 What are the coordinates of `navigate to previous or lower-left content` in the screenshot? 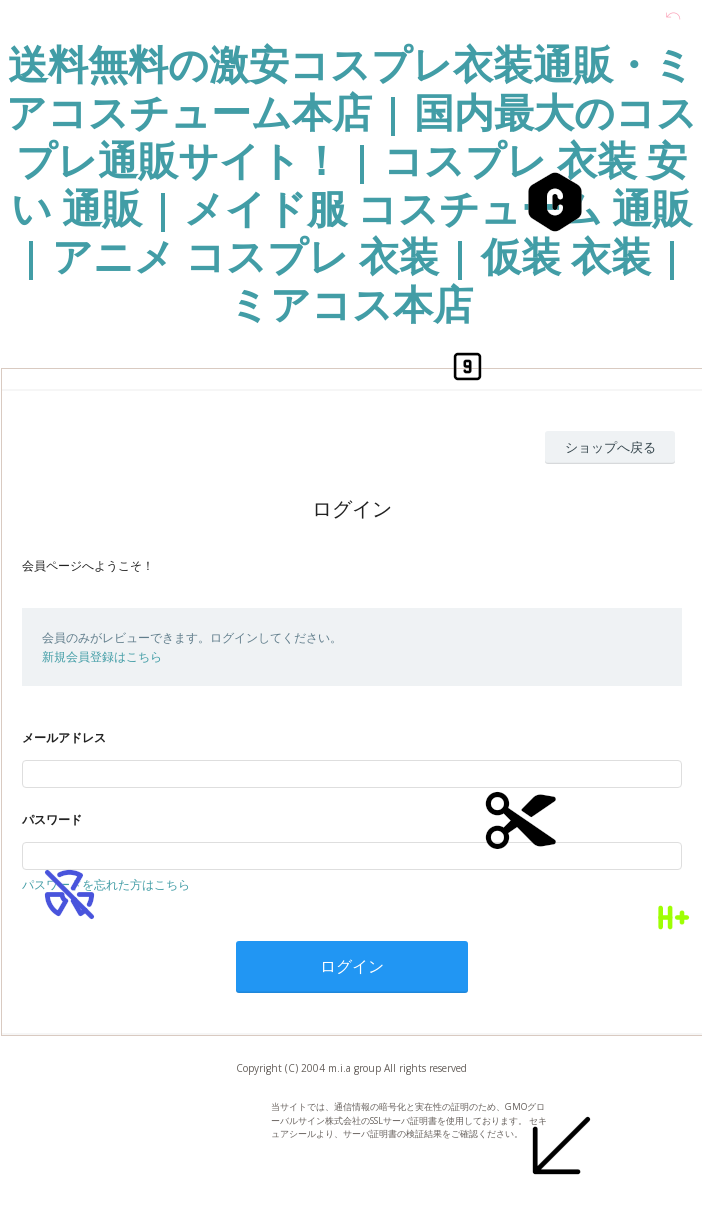 It's located at (561, 1145).